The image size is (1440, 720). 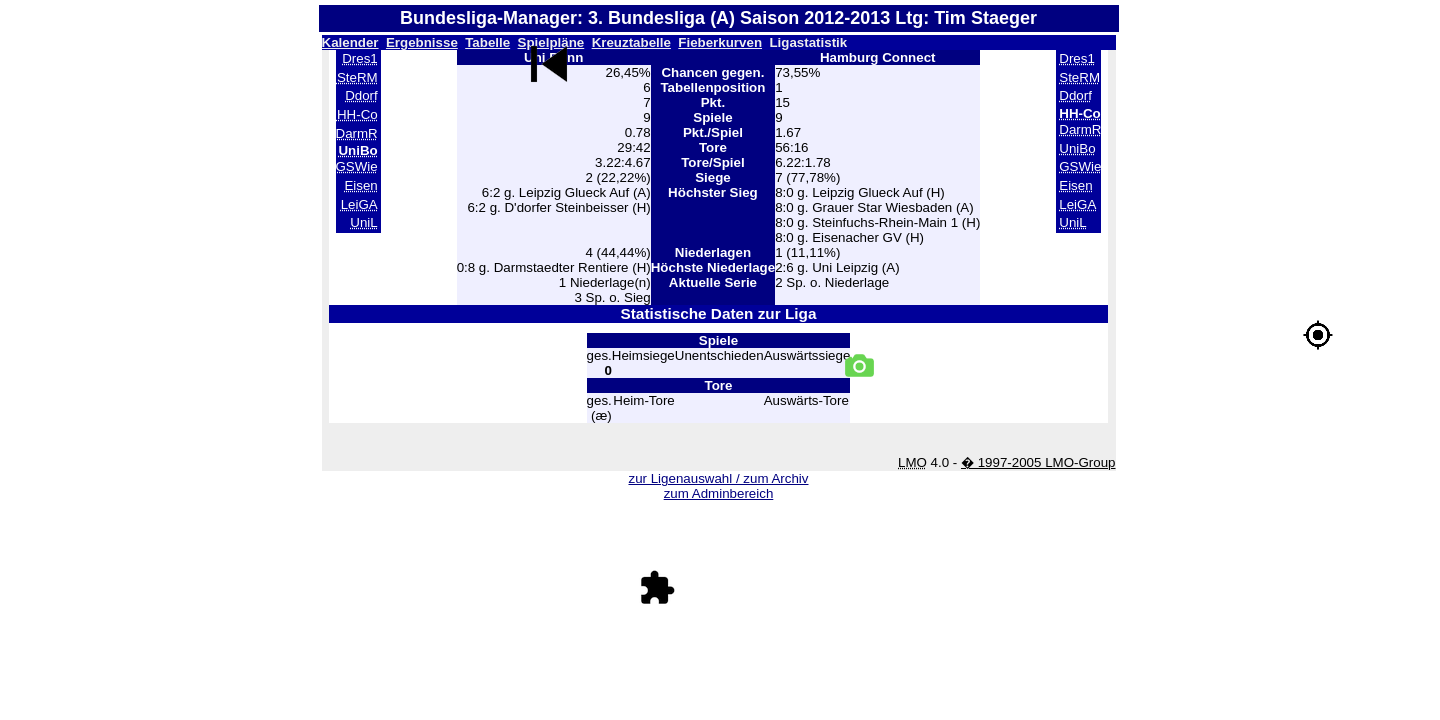 What do you see at coordinates (1318, 335) in the screenshot?
I see `center map on your current location` at bounding box center [1318, 335].